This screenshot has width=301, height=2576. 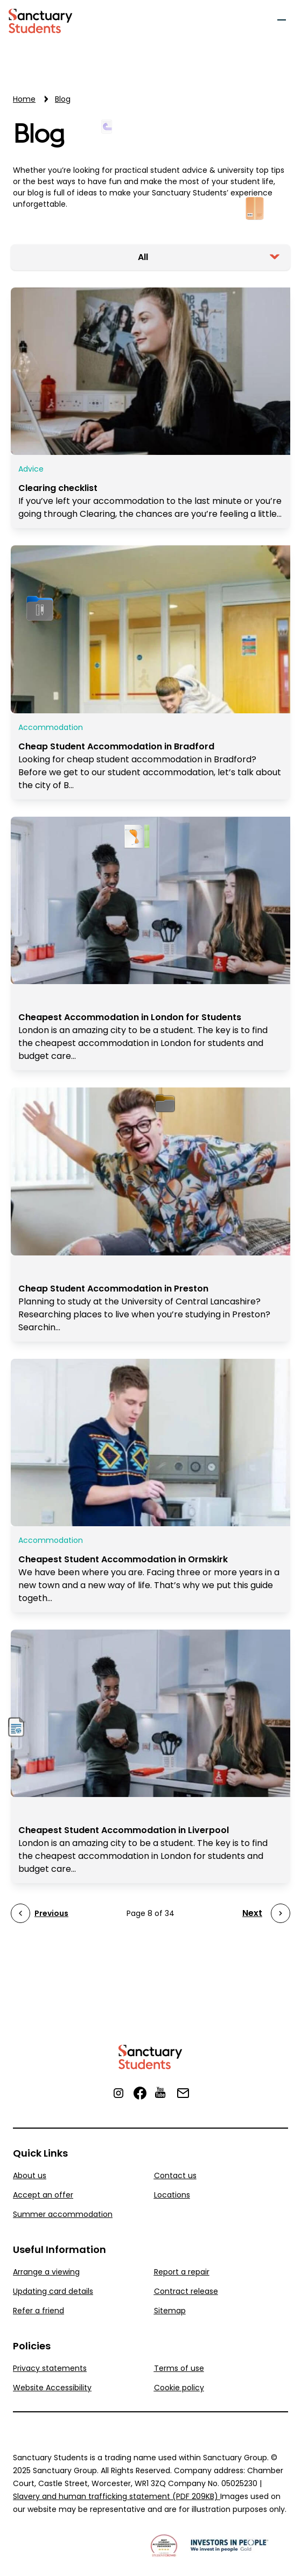 What do you see at coordinates (107, 127) in the screenshot?
I see `a bittorrent torrent file` at bounding box center [107, 127].